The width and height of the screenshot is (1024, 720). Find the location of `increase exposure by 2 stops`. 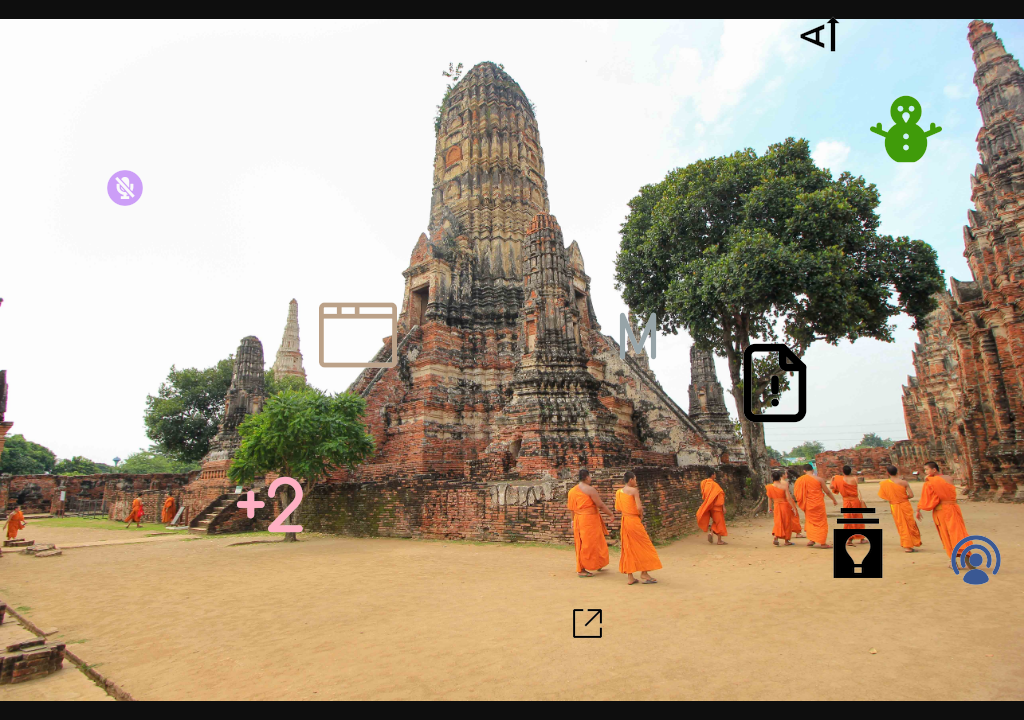

increase exposure by 2 stops is located at coordinates (271, 504).